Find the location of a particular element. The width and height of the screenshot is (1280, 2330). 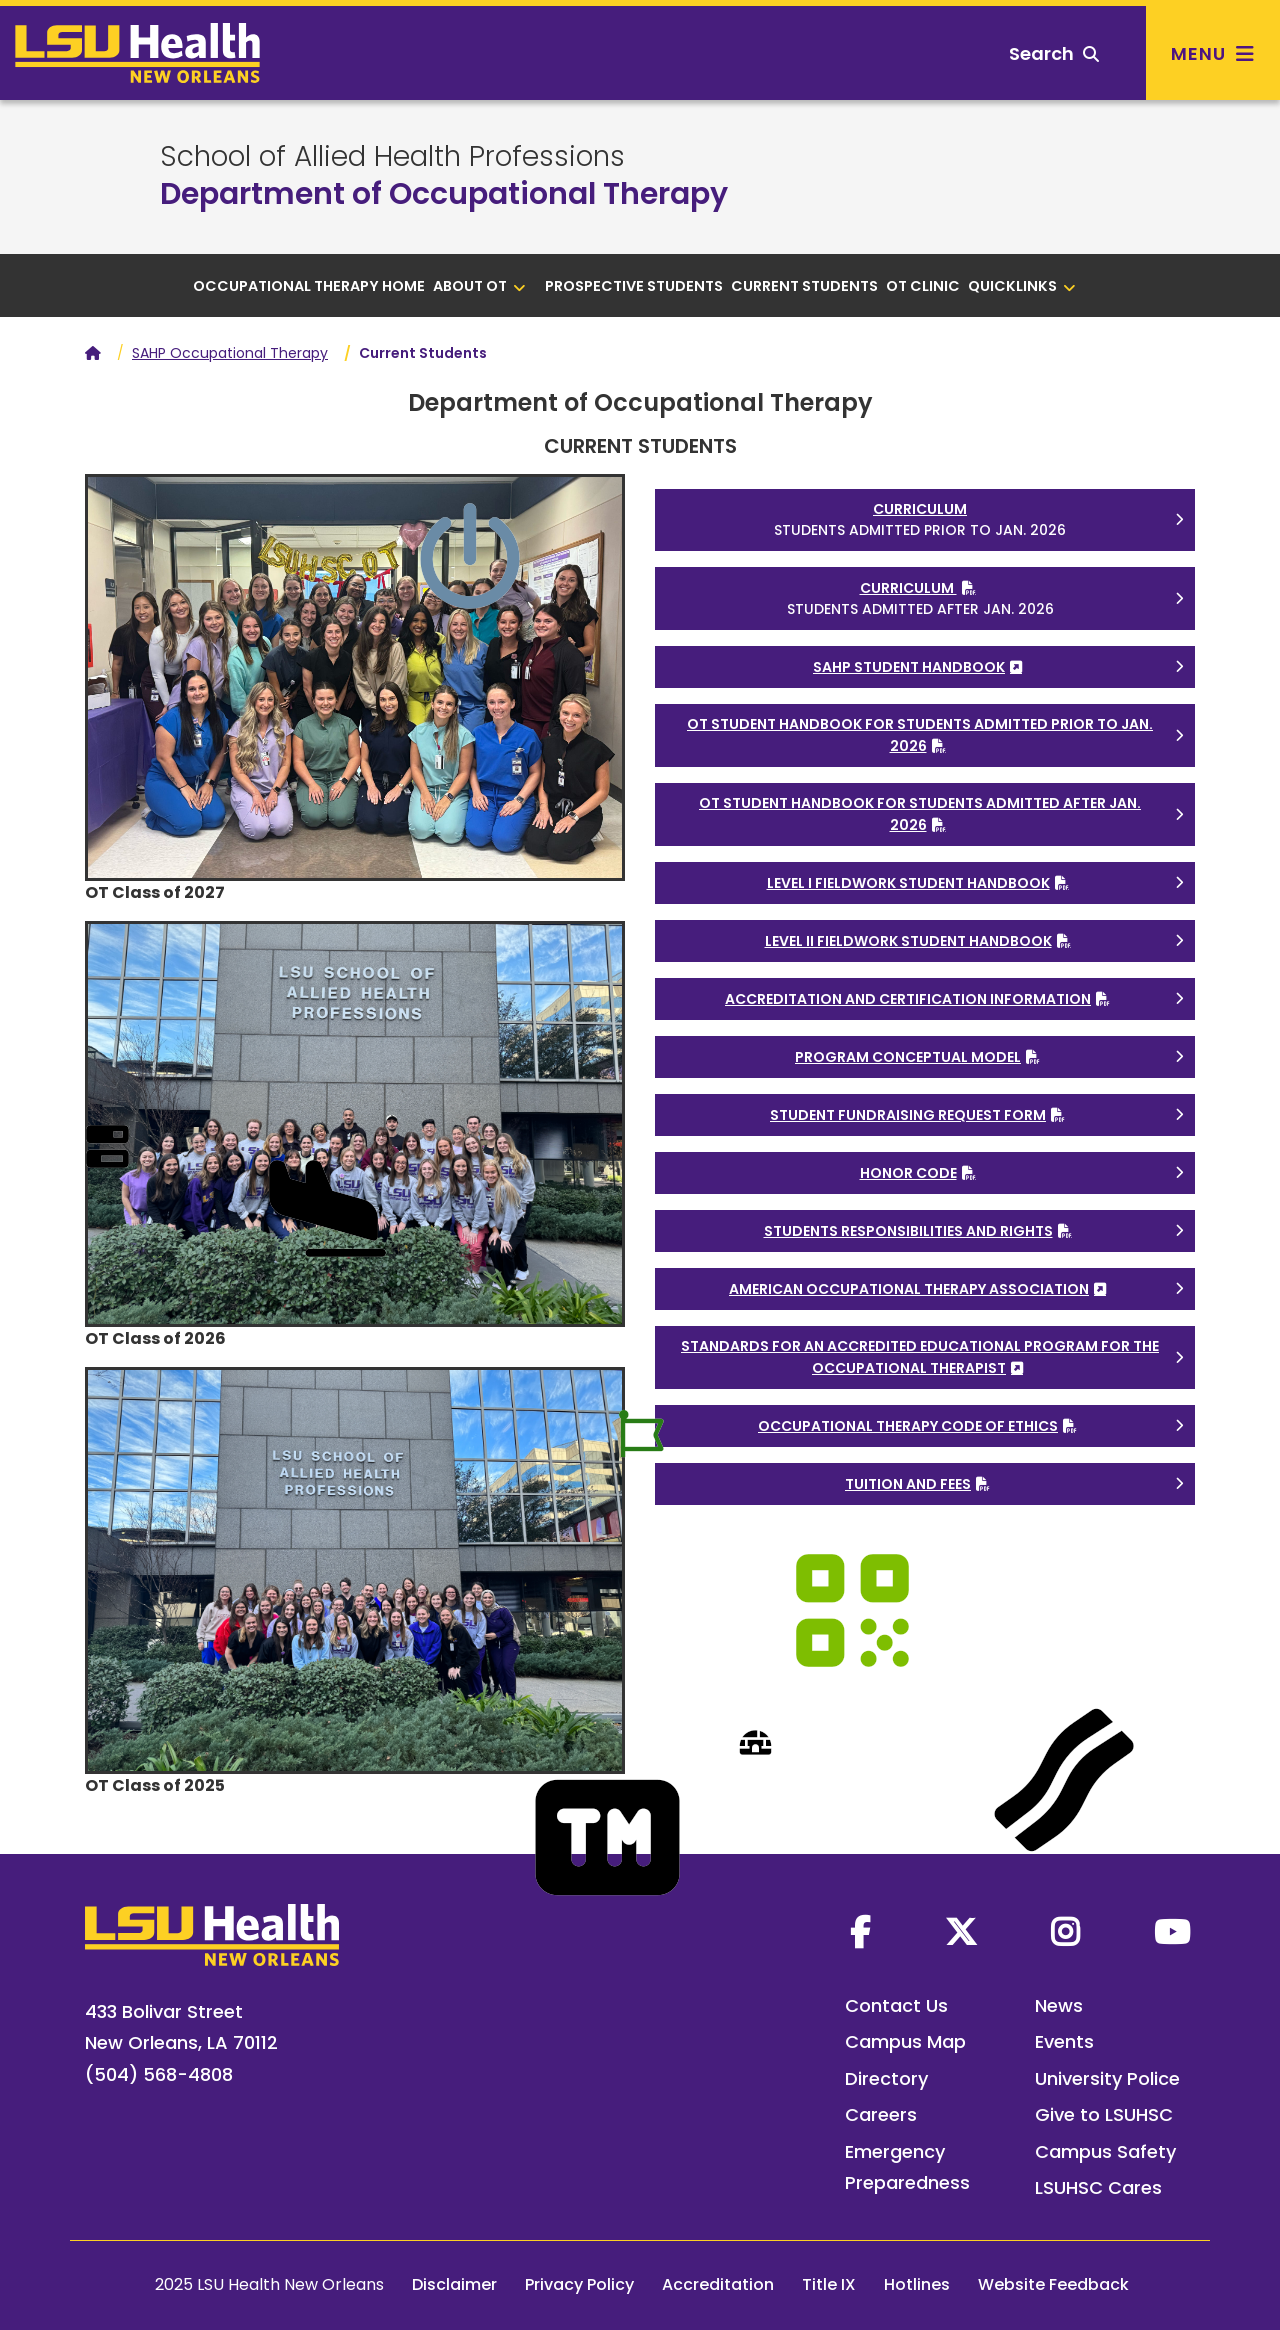

scan or generate a QR code is located at coordinates (852, 1610).